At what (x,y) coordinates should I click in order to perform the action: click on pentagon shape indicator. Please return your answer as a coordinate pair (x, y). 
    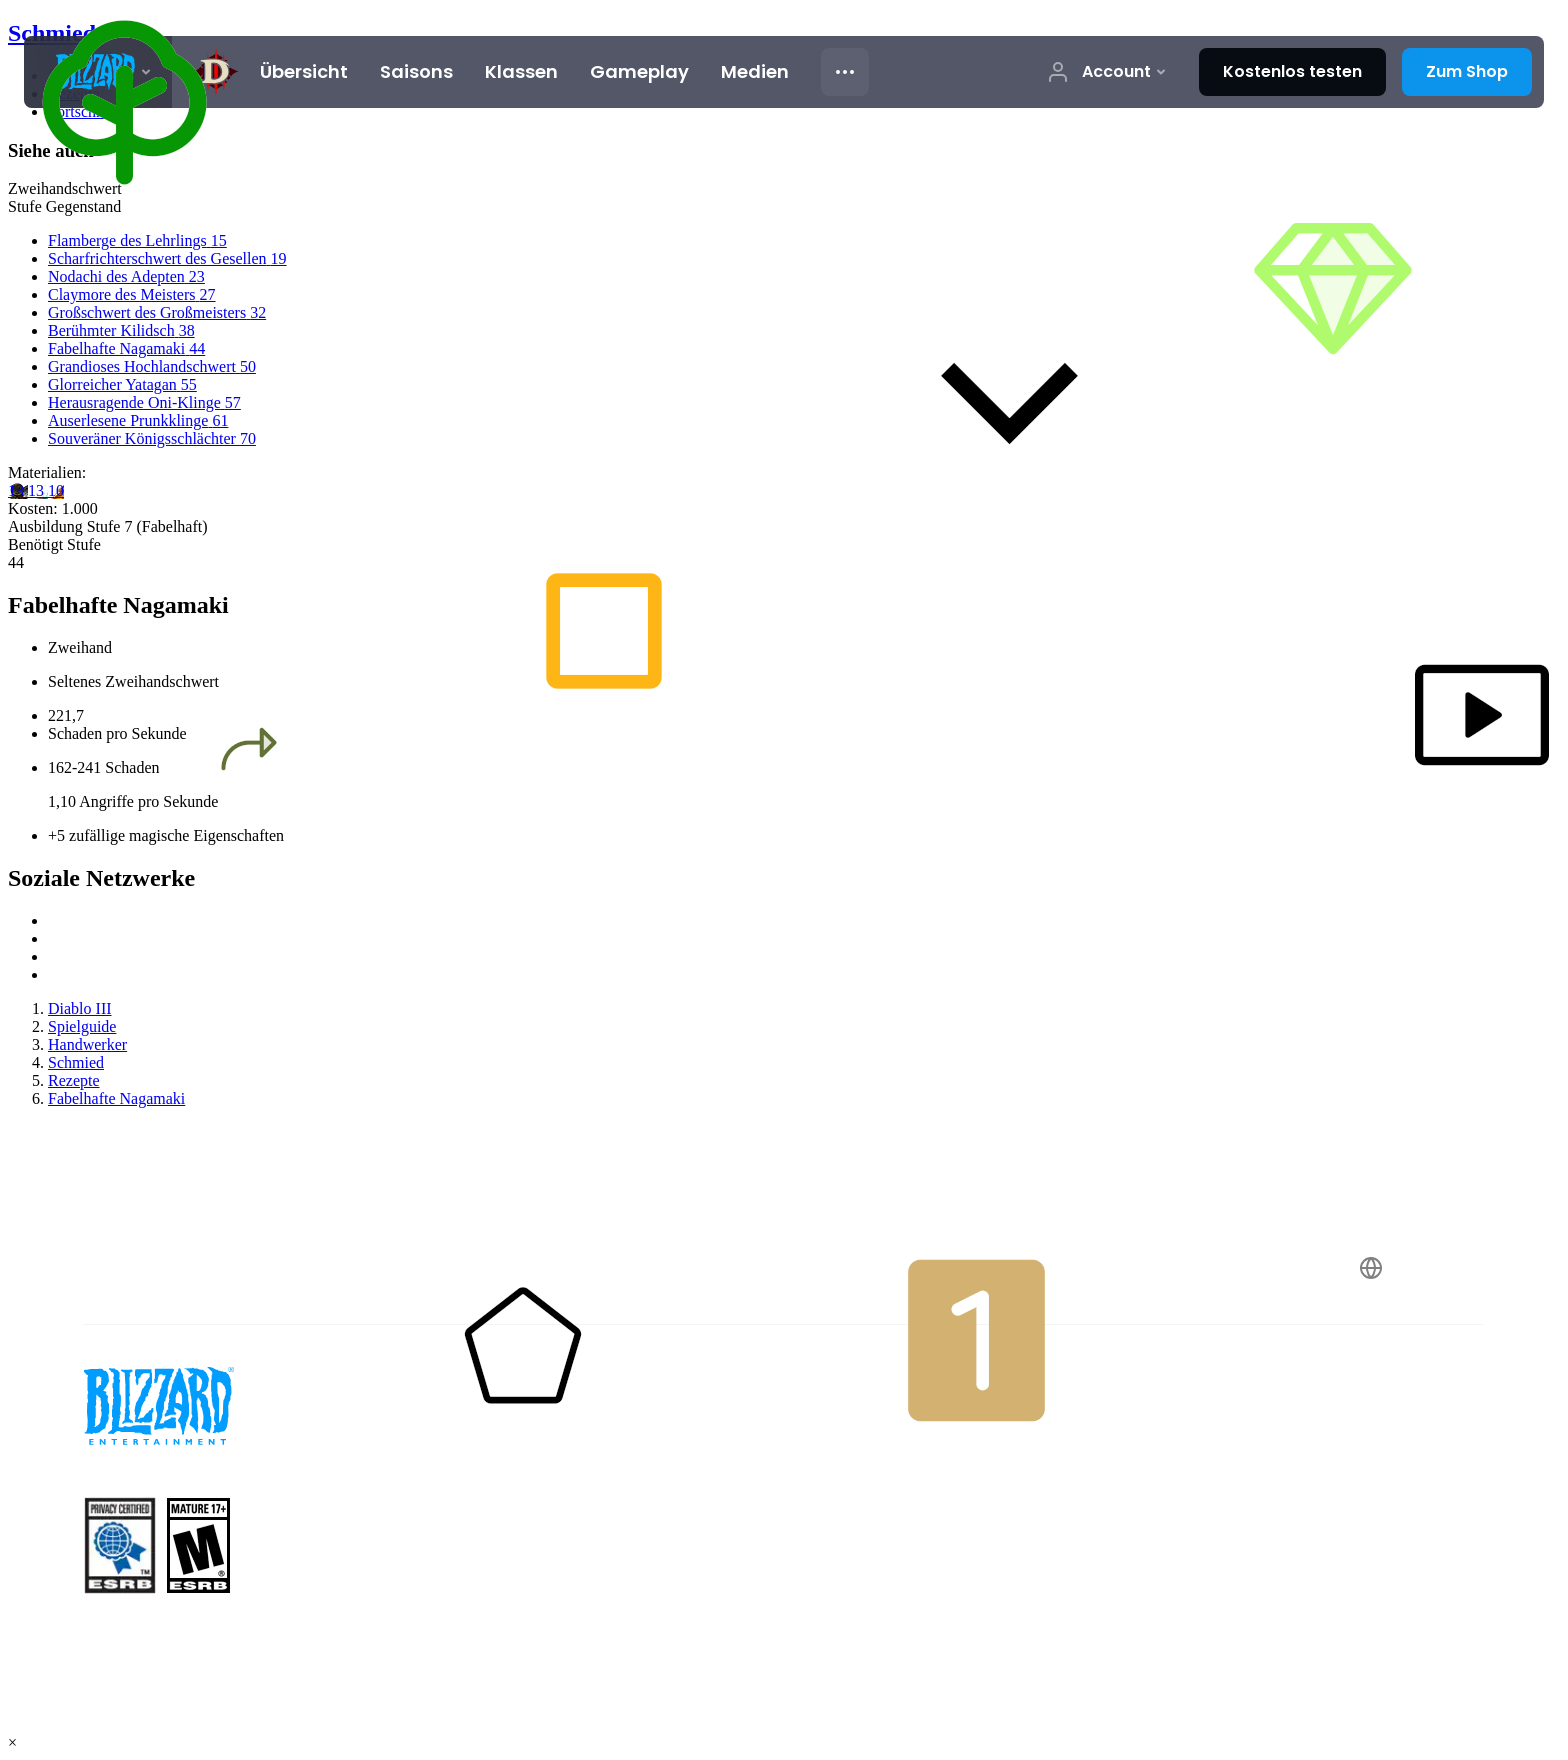
    Looking at the image, I should click on (523, 1350).